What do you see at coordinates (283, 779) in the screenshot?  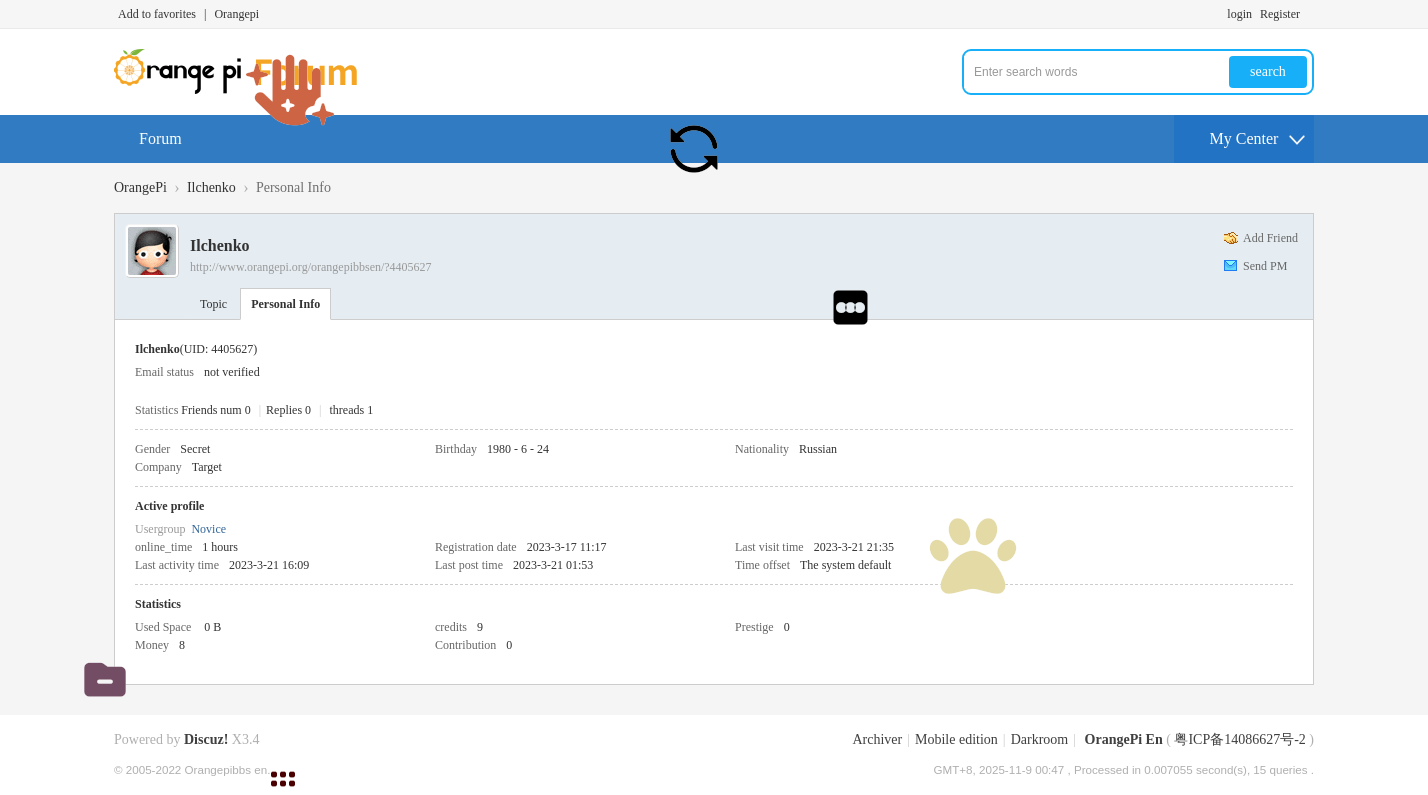 I see `drag to reorder or rearrange items` at bounding box center [283, 779].